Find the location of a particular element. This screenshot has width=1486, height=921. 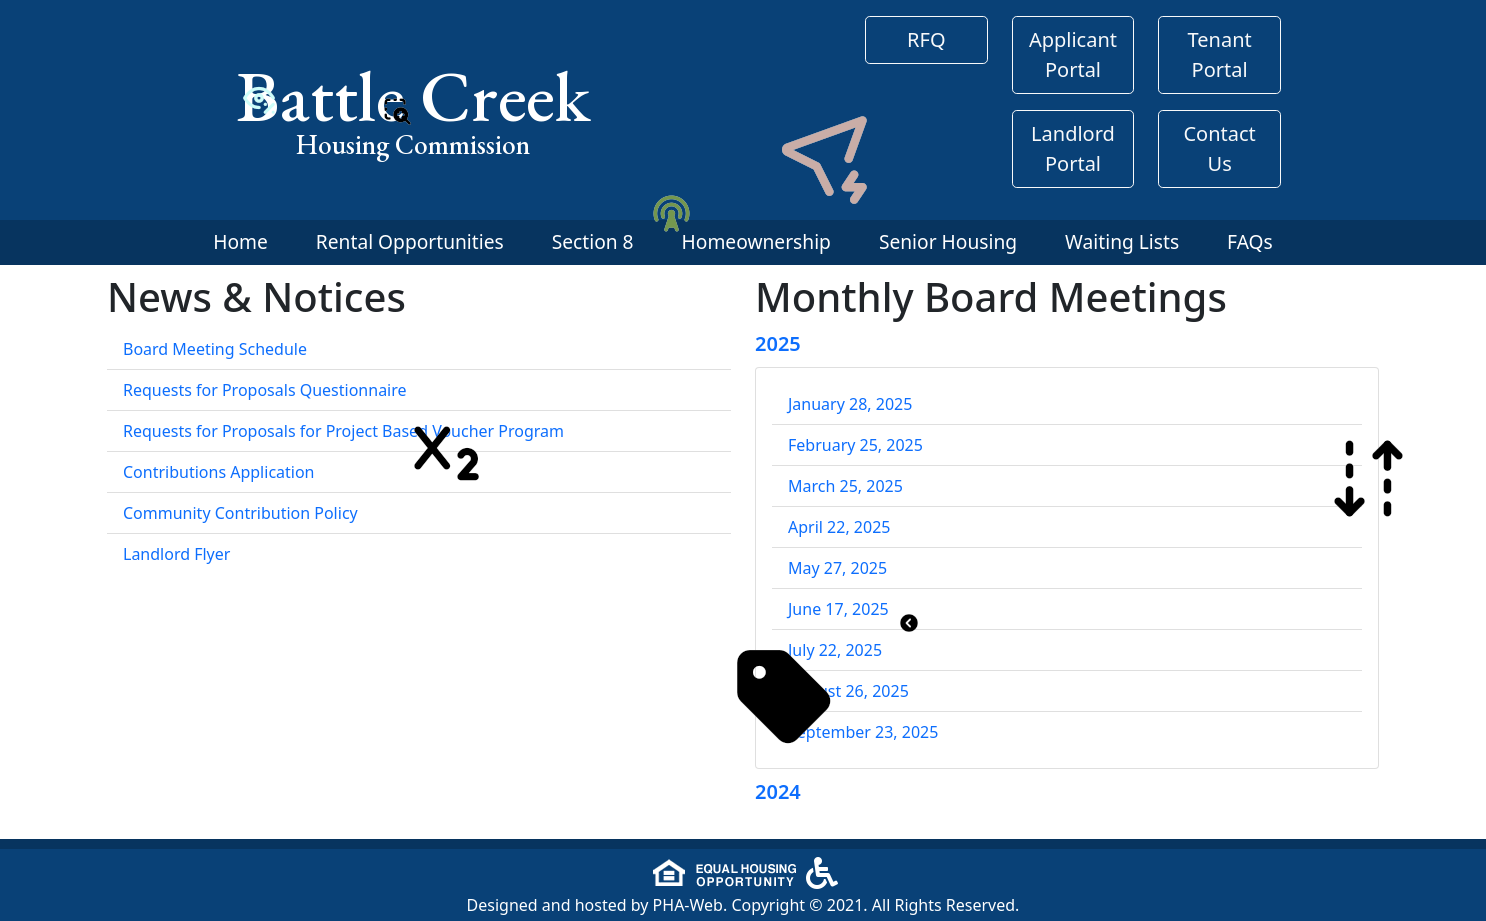

format text as subscript is located at coordinates (443, 448).